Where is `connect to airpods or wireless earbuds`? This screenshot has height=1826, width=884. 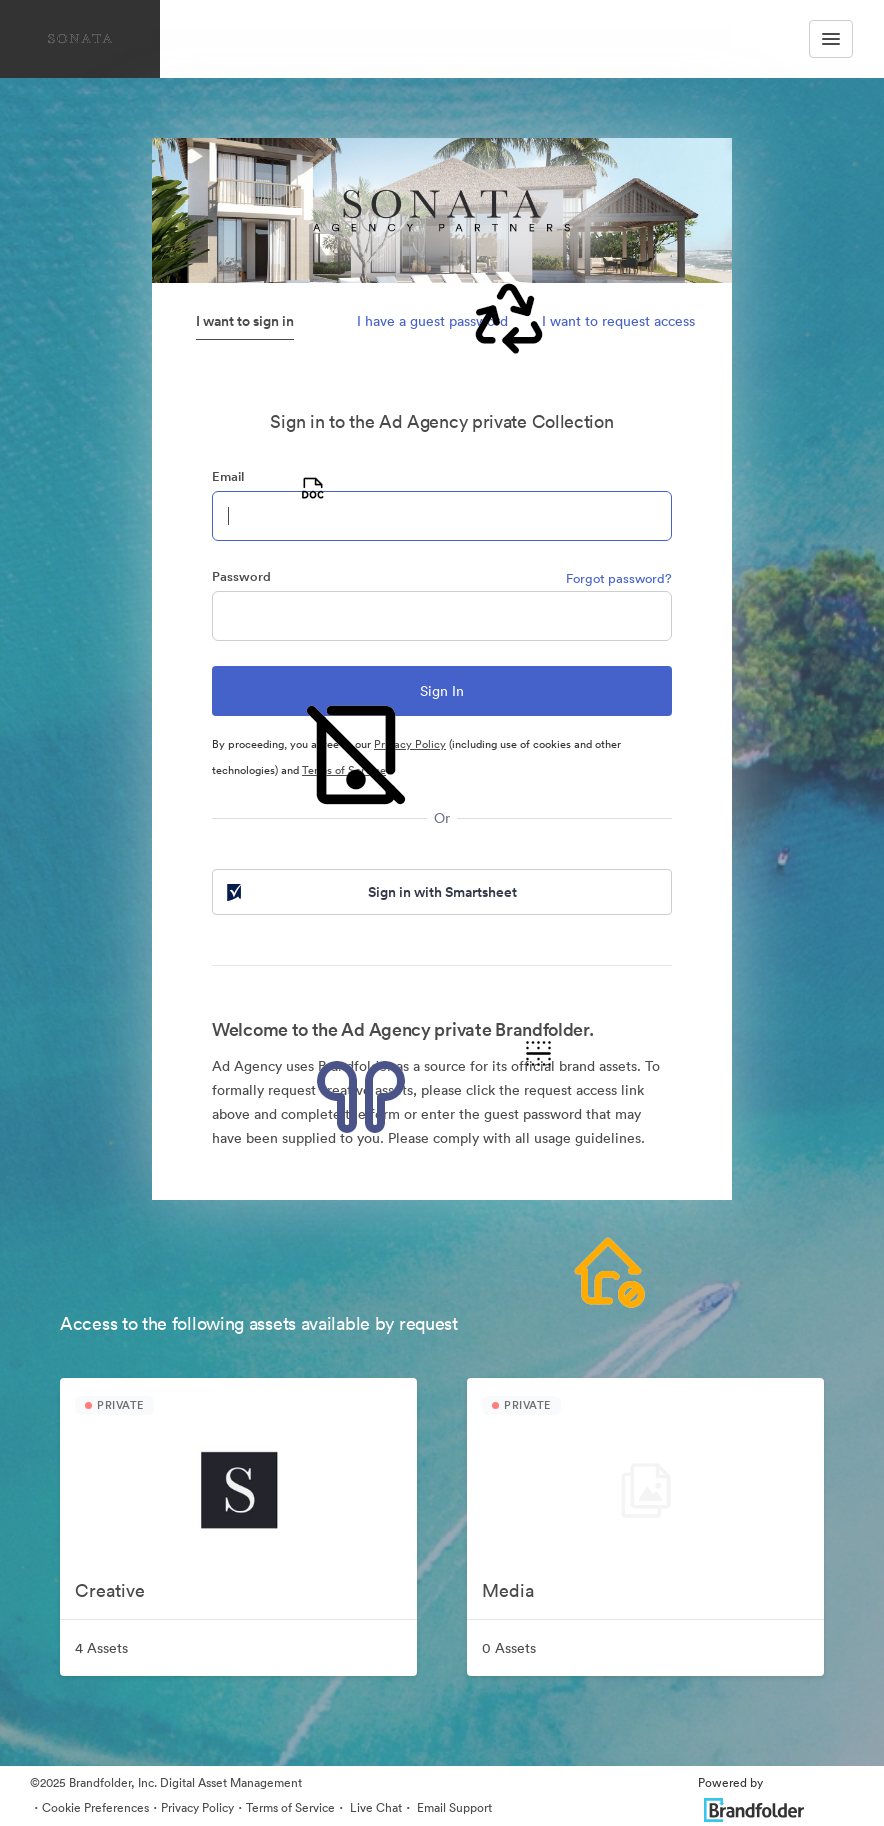
connect to airpods or wireless earbuds is located at coordinates (361, 1097).